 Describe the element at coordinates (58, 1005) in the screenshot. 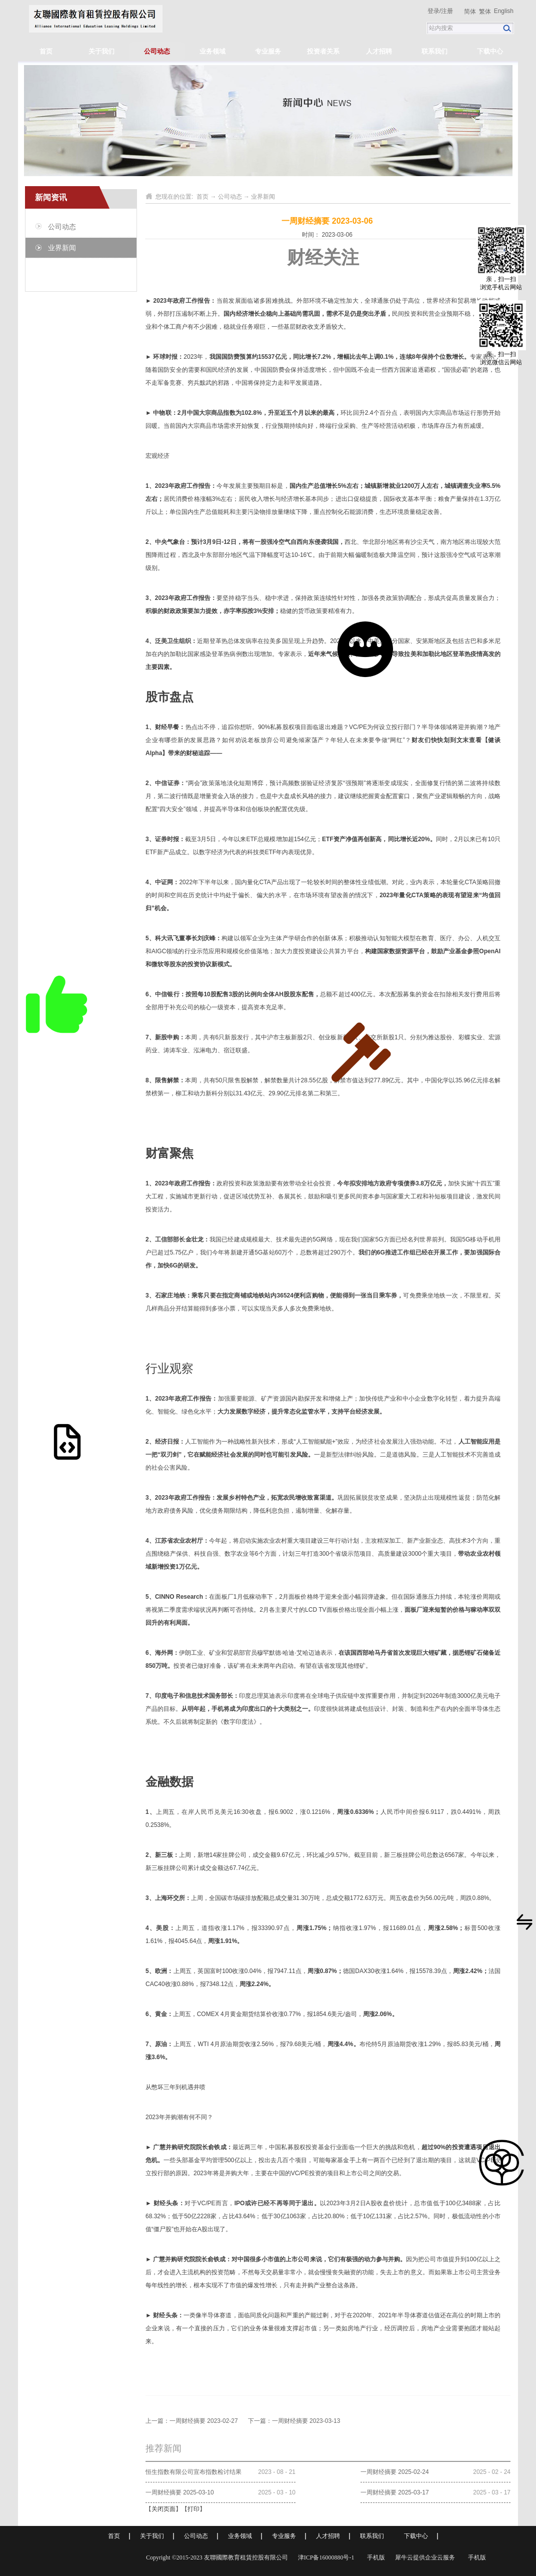

I see `like or upvote content` at that location.